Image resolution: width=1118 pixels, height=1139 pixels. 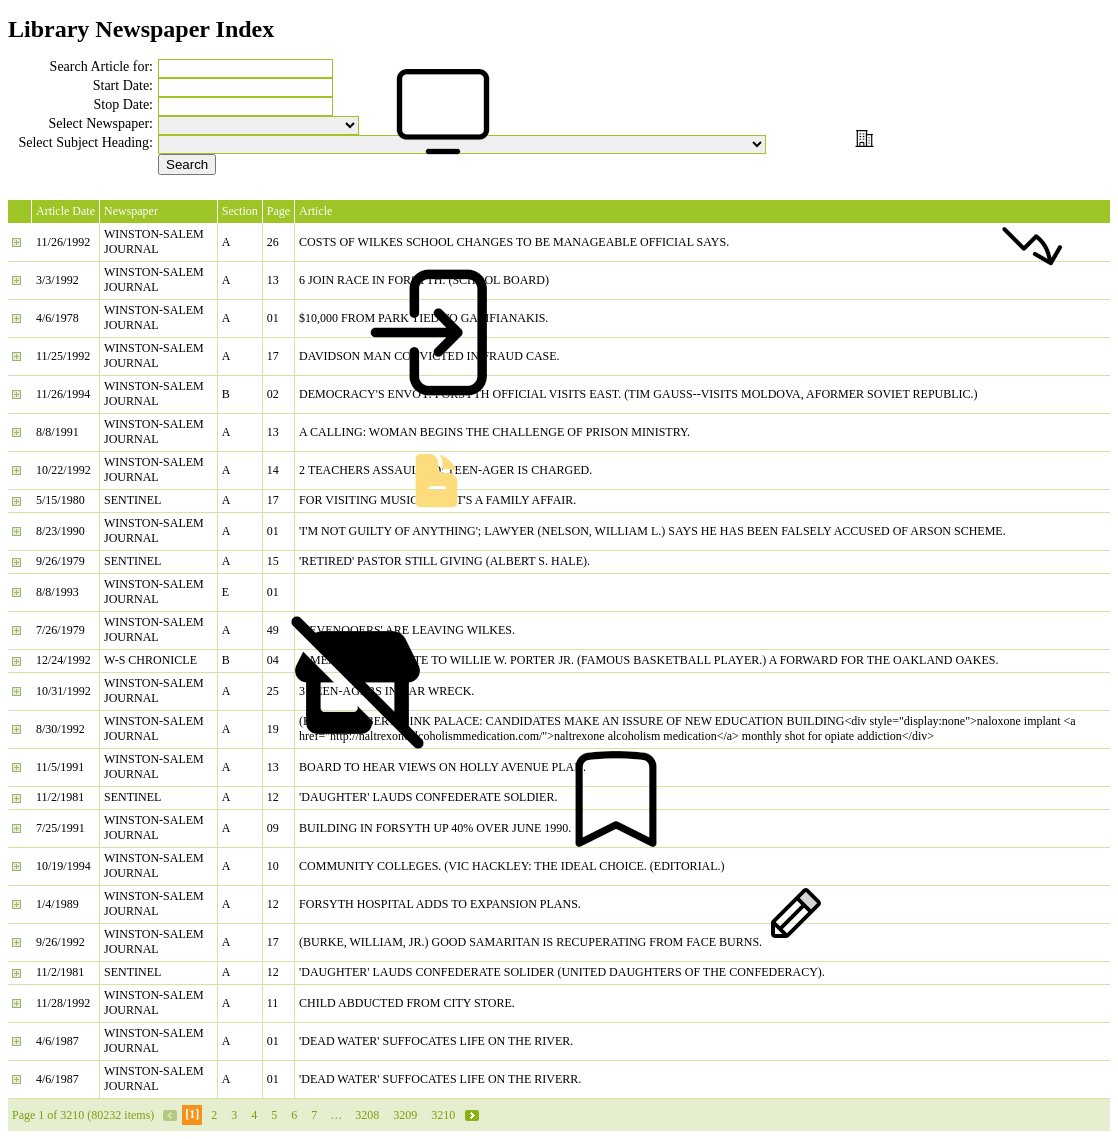 What do you see at coordinates (1032, 246) in the screenshot?
I see `indicates a declining trend or decreasing value` at bounding box center [1032, 246].